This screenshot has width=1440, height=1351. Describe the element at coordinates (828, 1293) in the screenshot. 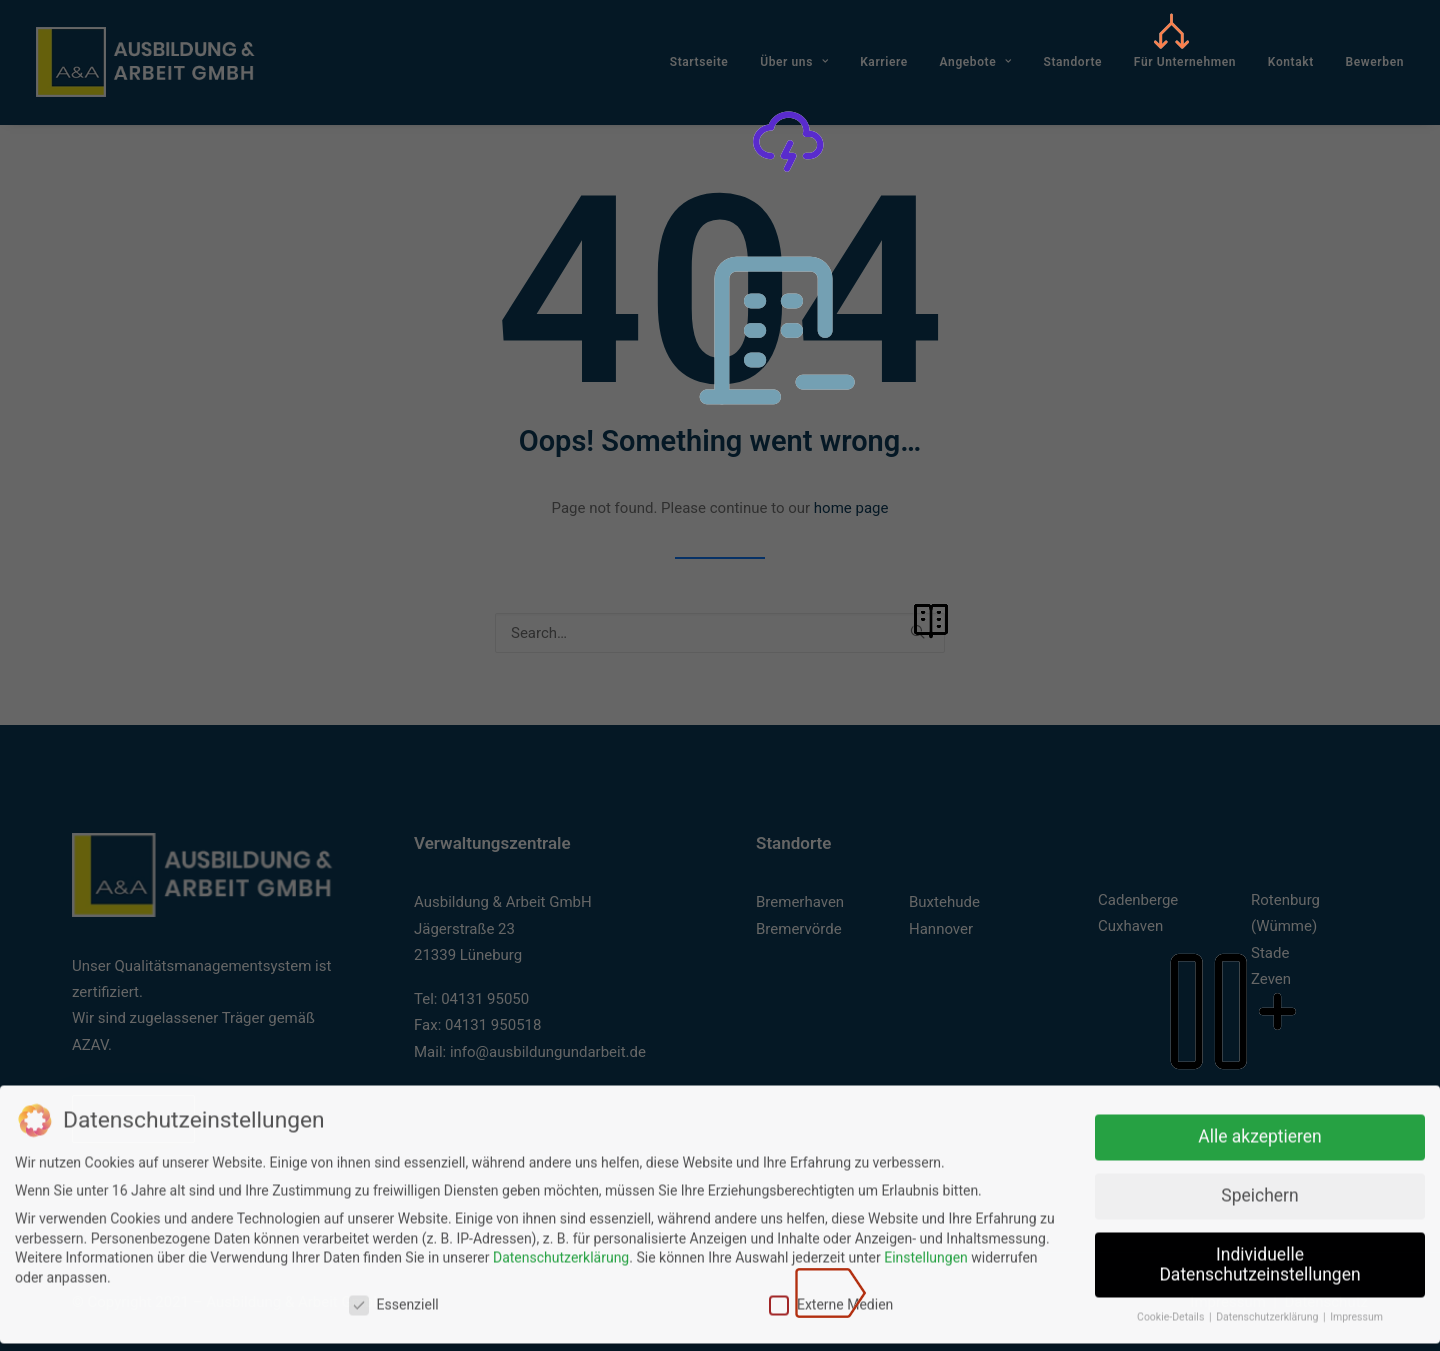

I see `add a tag or label to an item` at that location.